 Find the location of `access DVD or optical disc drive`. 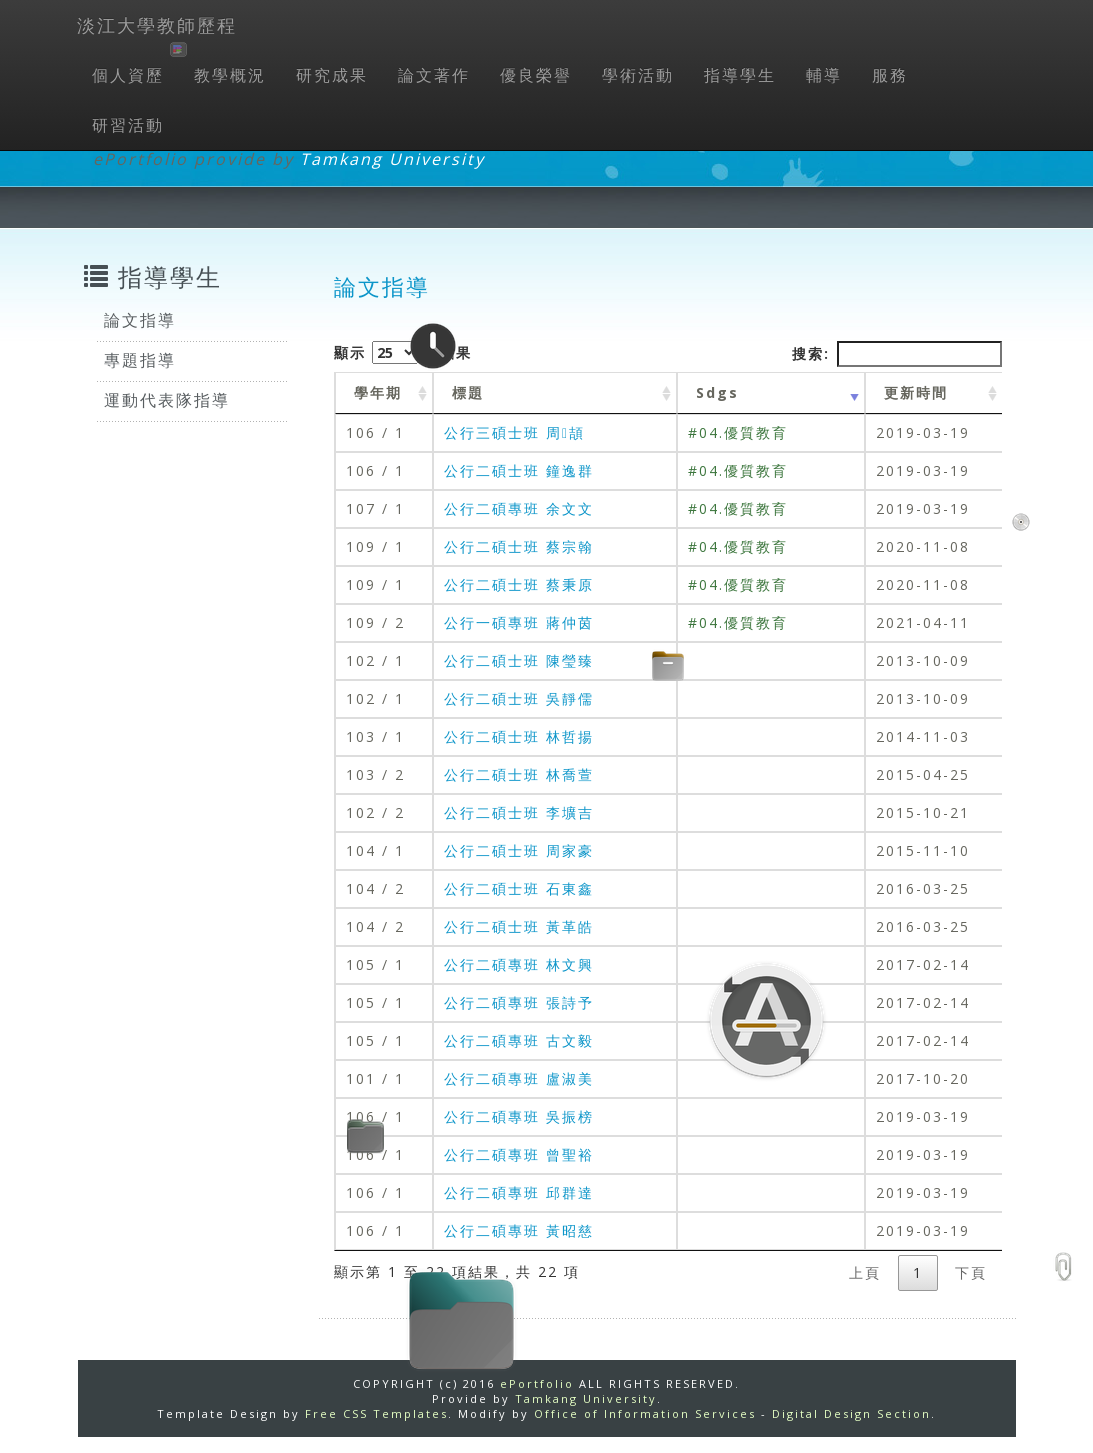

access DVD or optical disc drive is located at coordinates (1021, 522).